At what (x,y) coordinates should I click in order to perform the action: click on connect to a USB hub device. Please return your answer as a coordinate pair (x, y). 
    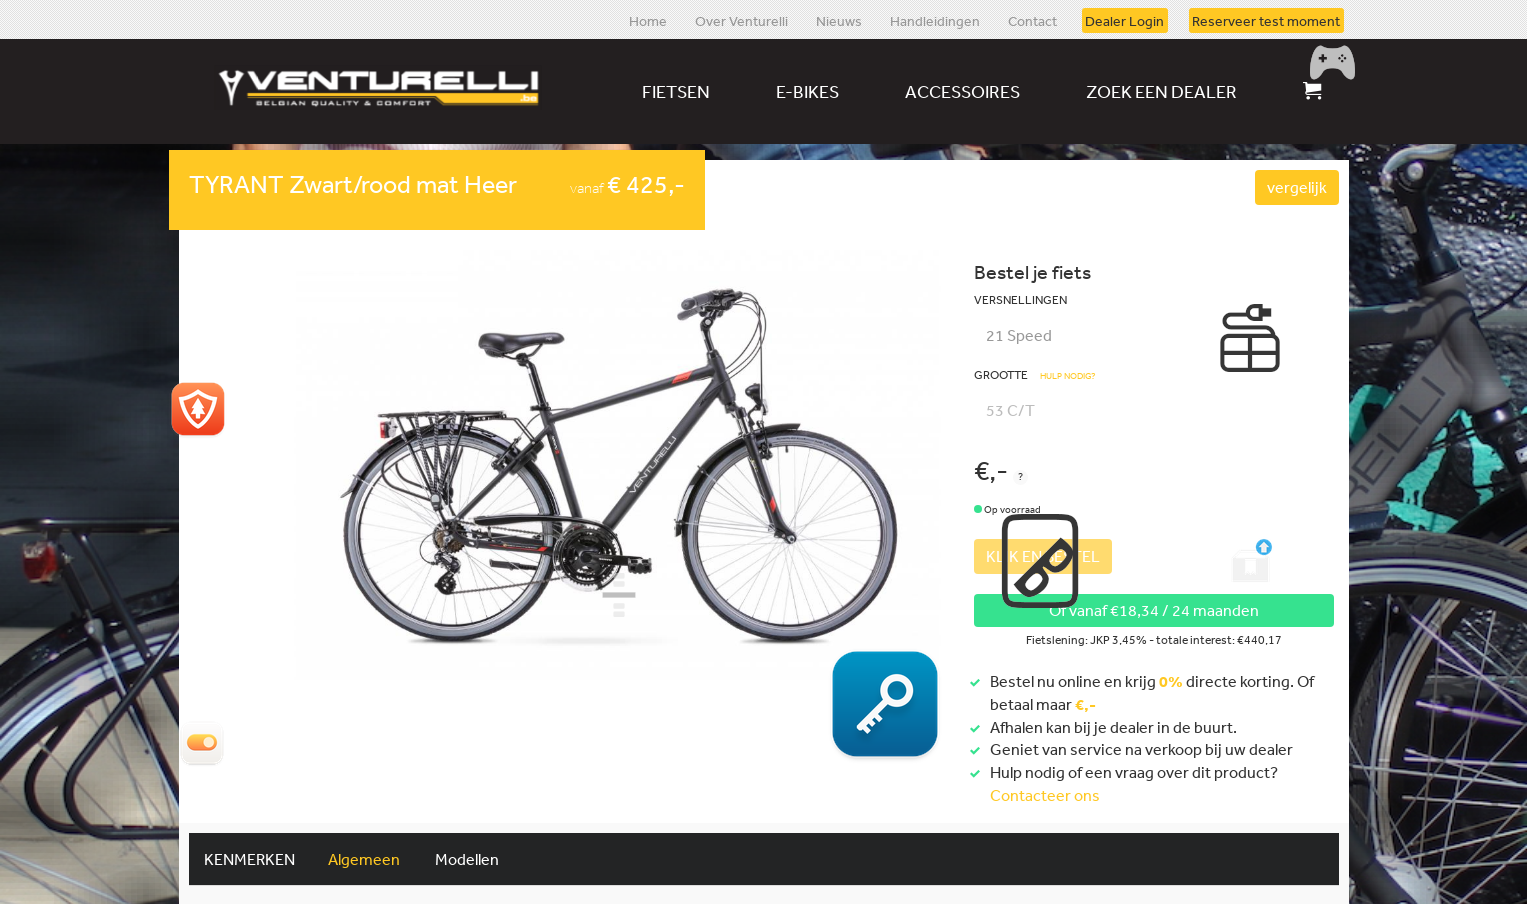
    Looking at the image, I should click on (1250, 338).